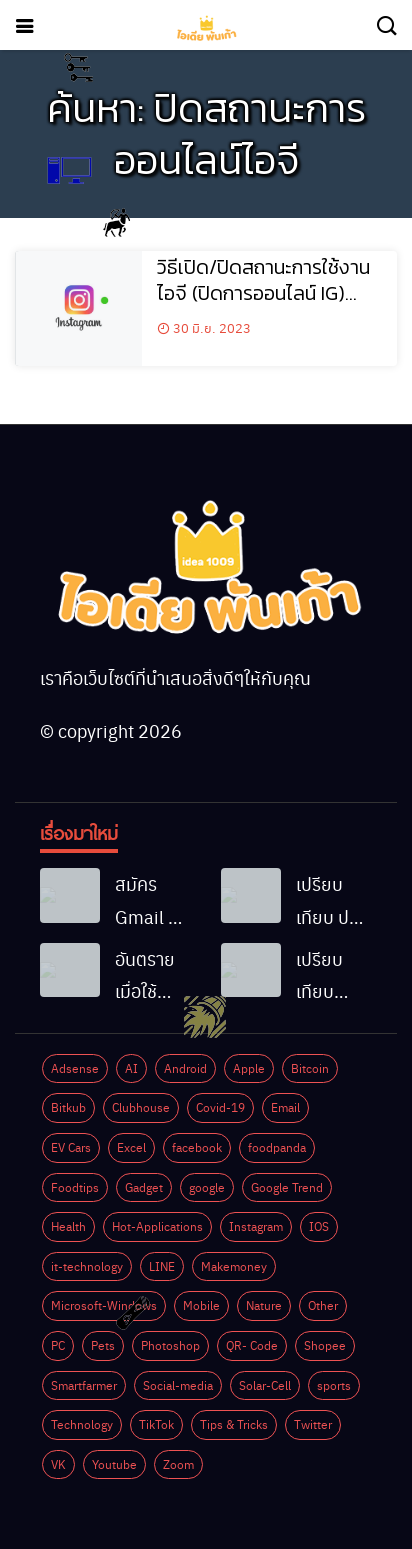 The height and width of the screenshot is (1549, 412). Describe the element at coordinates (205, 1017) in the screenshot. I see `activate boost or turbo mode` at that location.